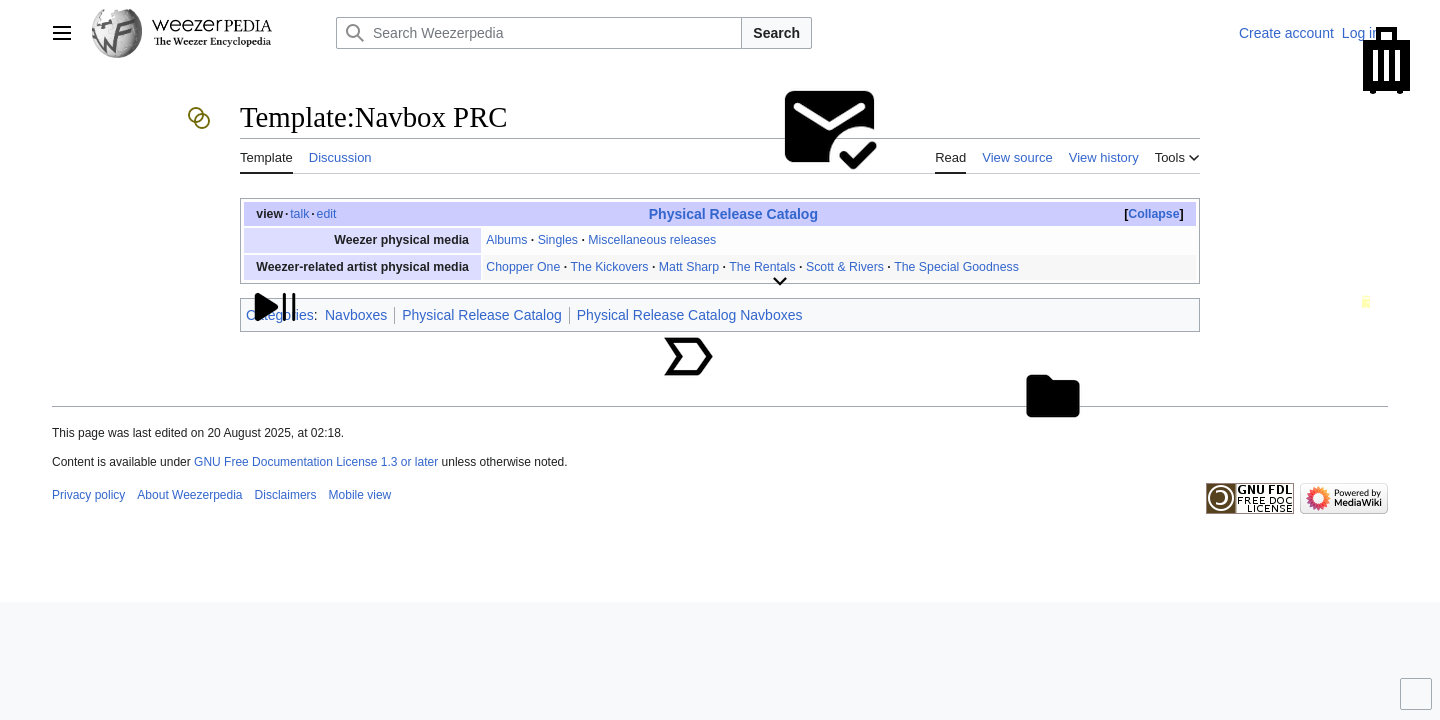 The height and width of the screenshot is (720, 1440). Describe the element at coordinates (1366, 302) in the screenshot. I see `locate nearby portable restrooms` at that location.